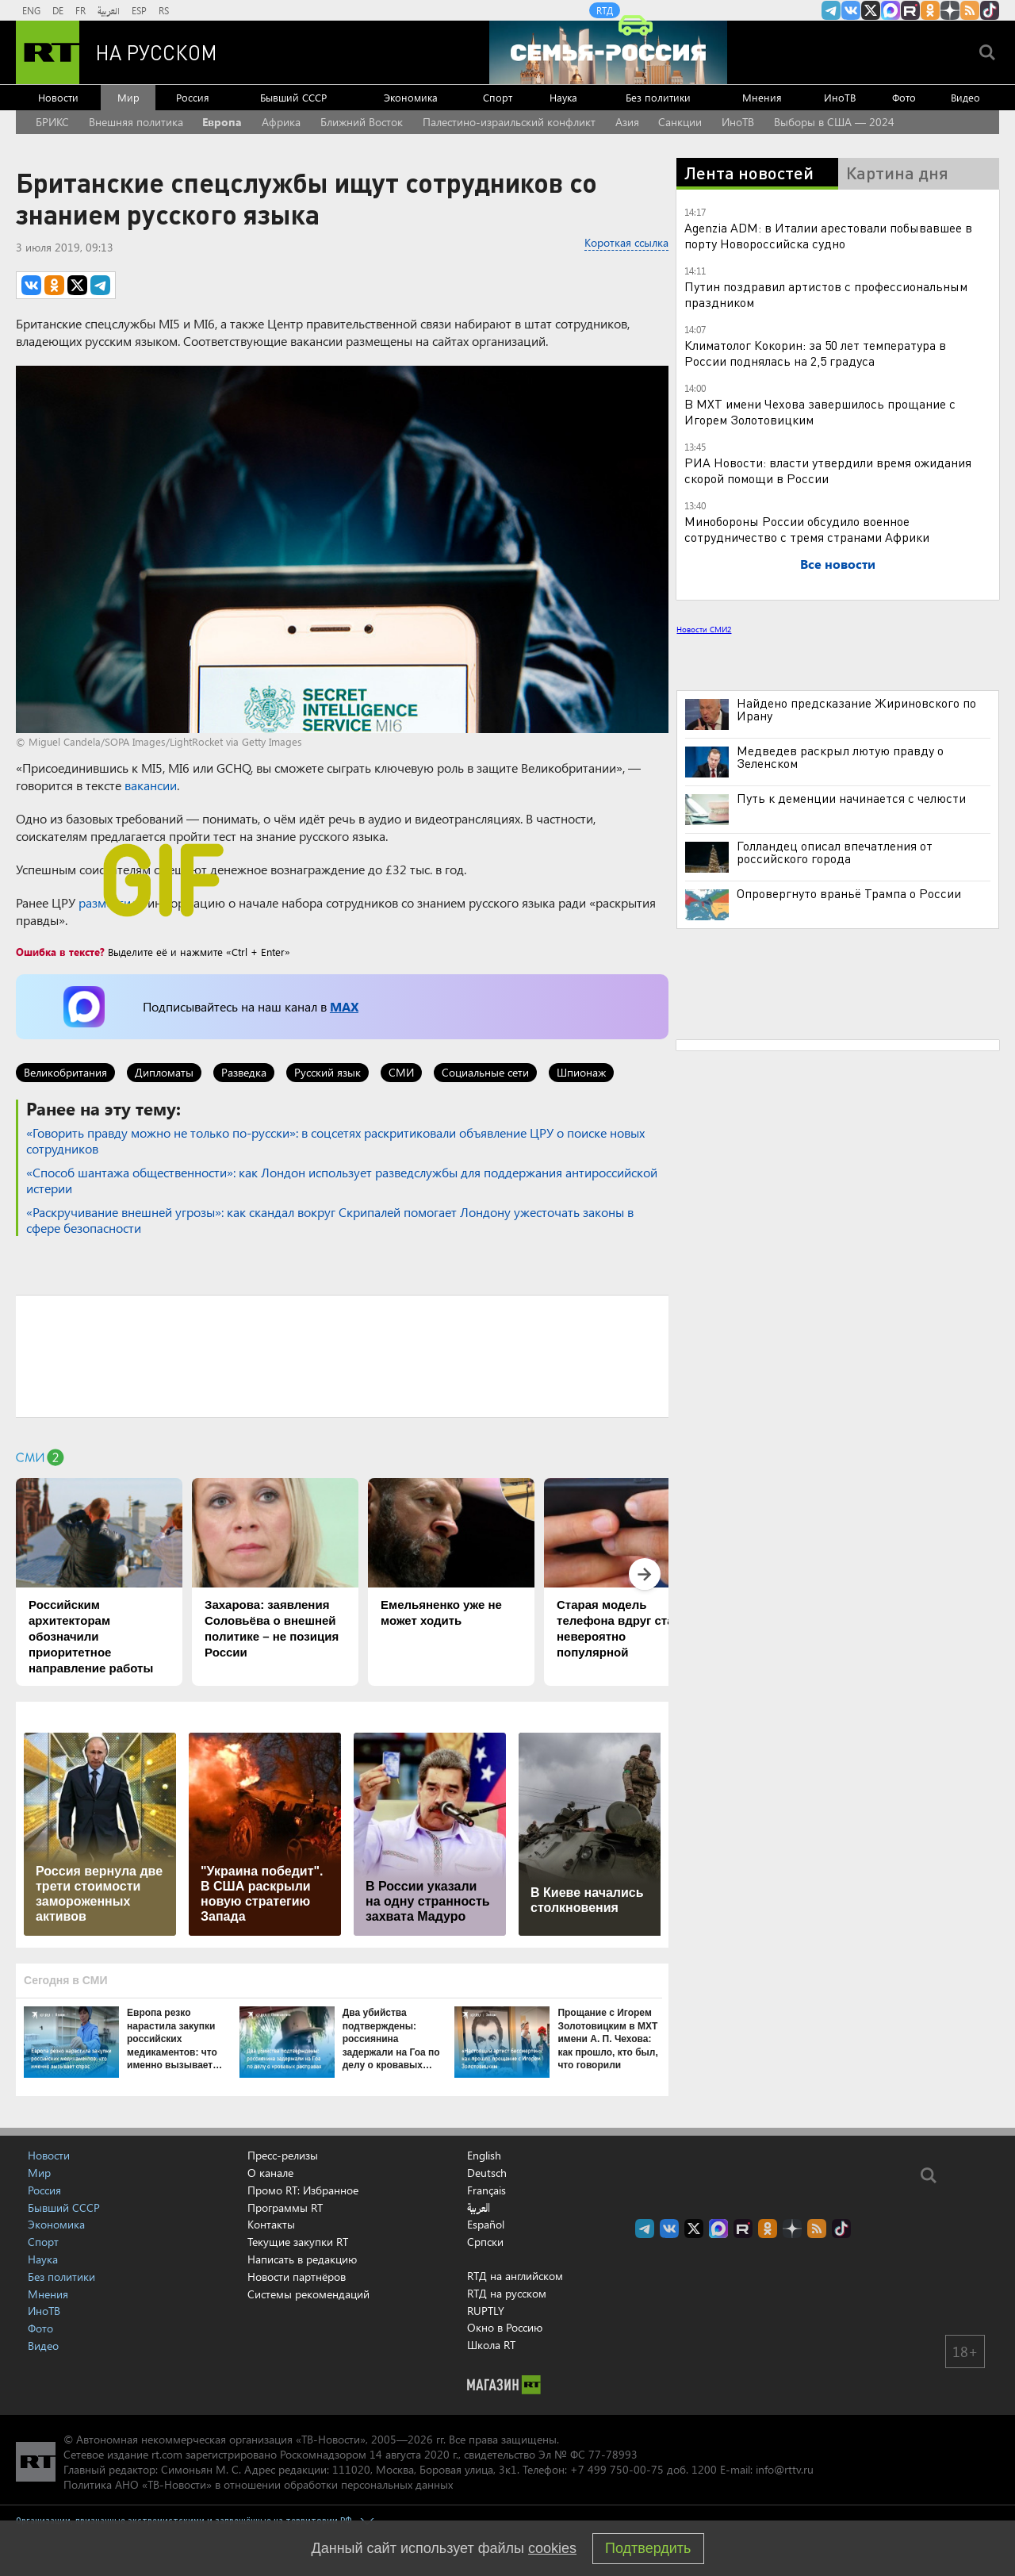 Image resolution: width=1015 pixels, height=2576 pixels. I want to click on insert a GIF into your message, so click(161, 880).